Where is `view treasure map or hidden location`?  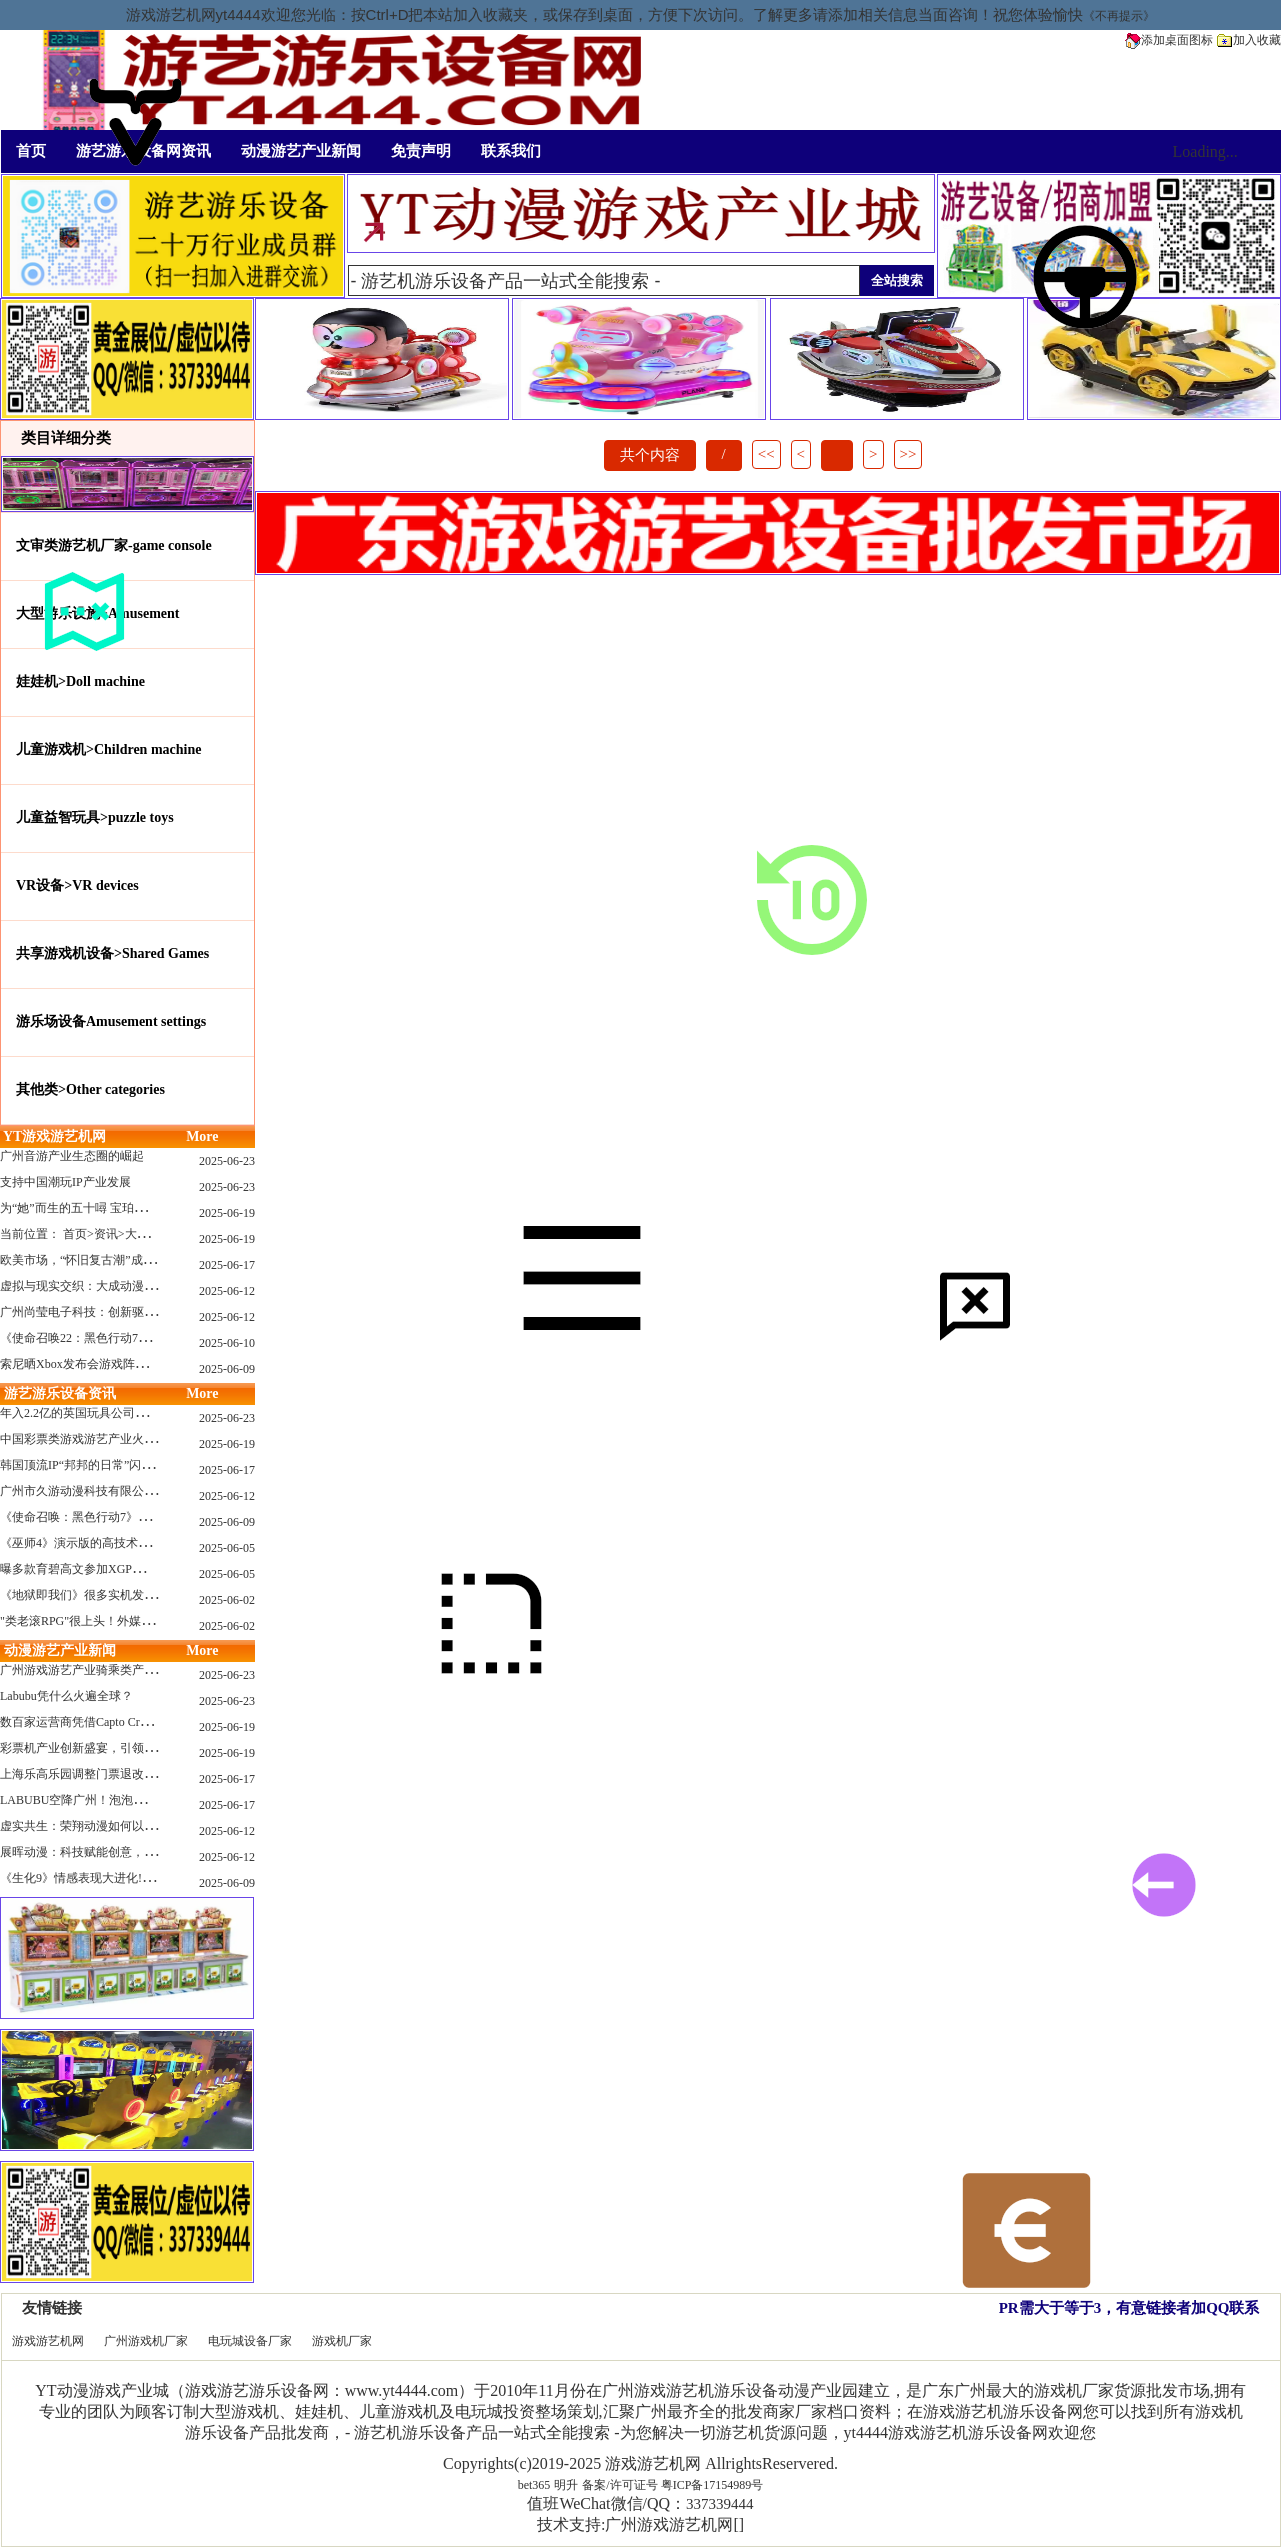 view treasure map or hidden location is located at coordinates (84, 611).